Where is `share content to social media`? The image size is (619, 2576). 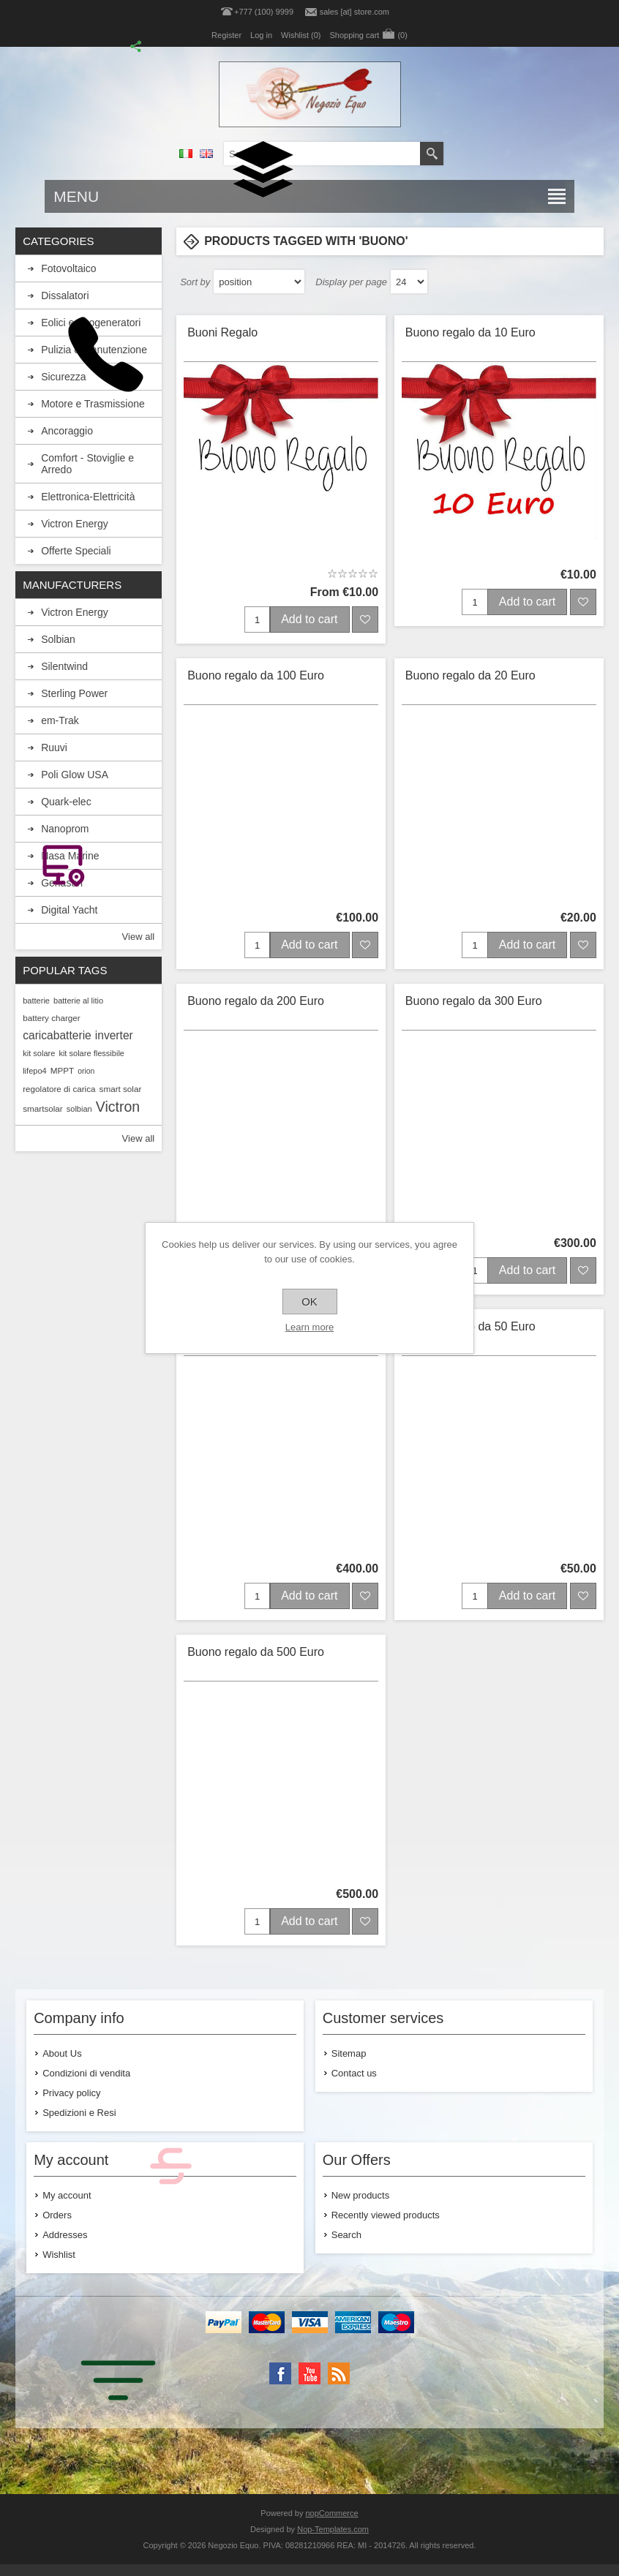 share content to social media is located at coordinates (135, 46).